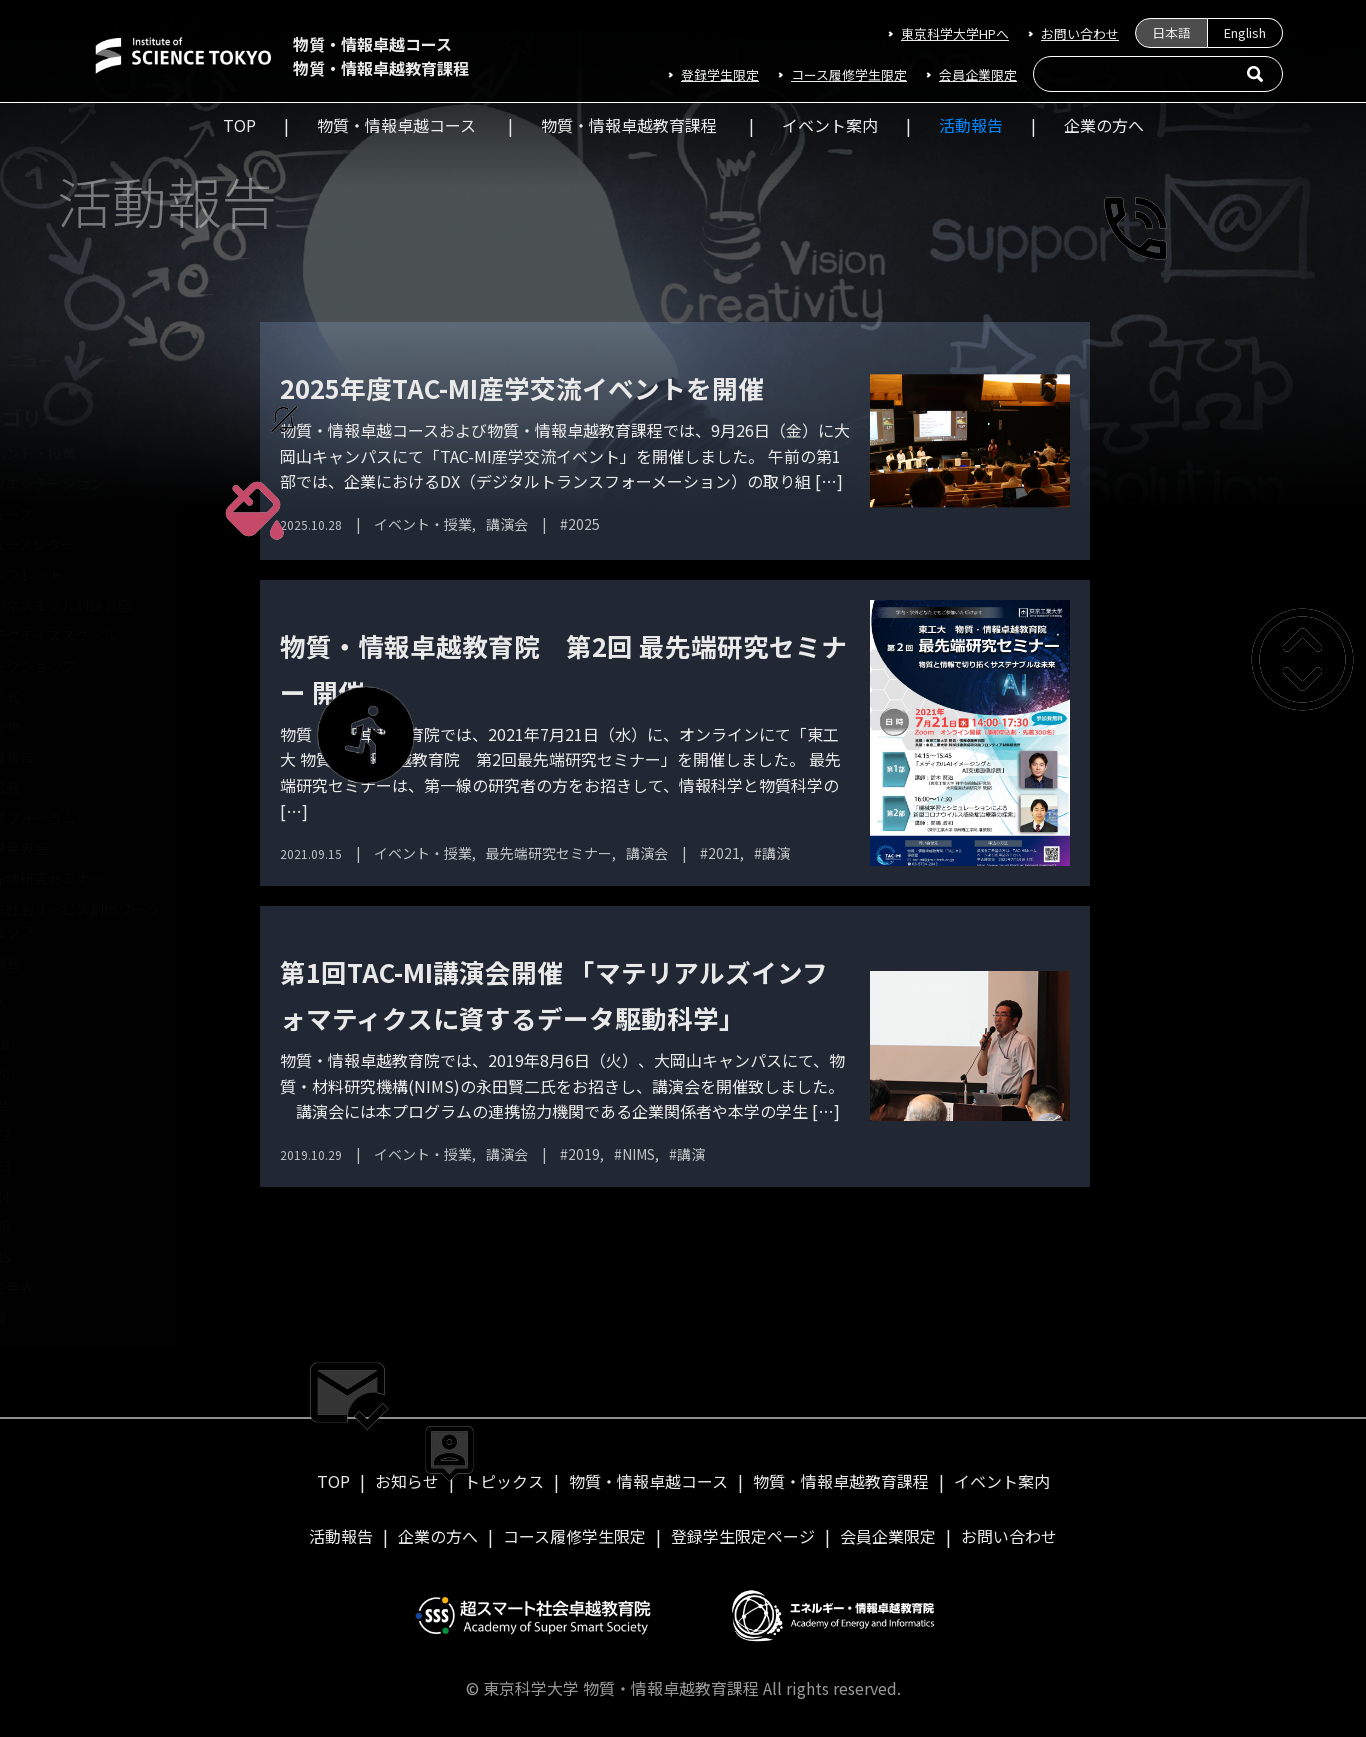 This screenshot has height=1737, width=1366. I want to click on mute notifications, so click(283, 419).